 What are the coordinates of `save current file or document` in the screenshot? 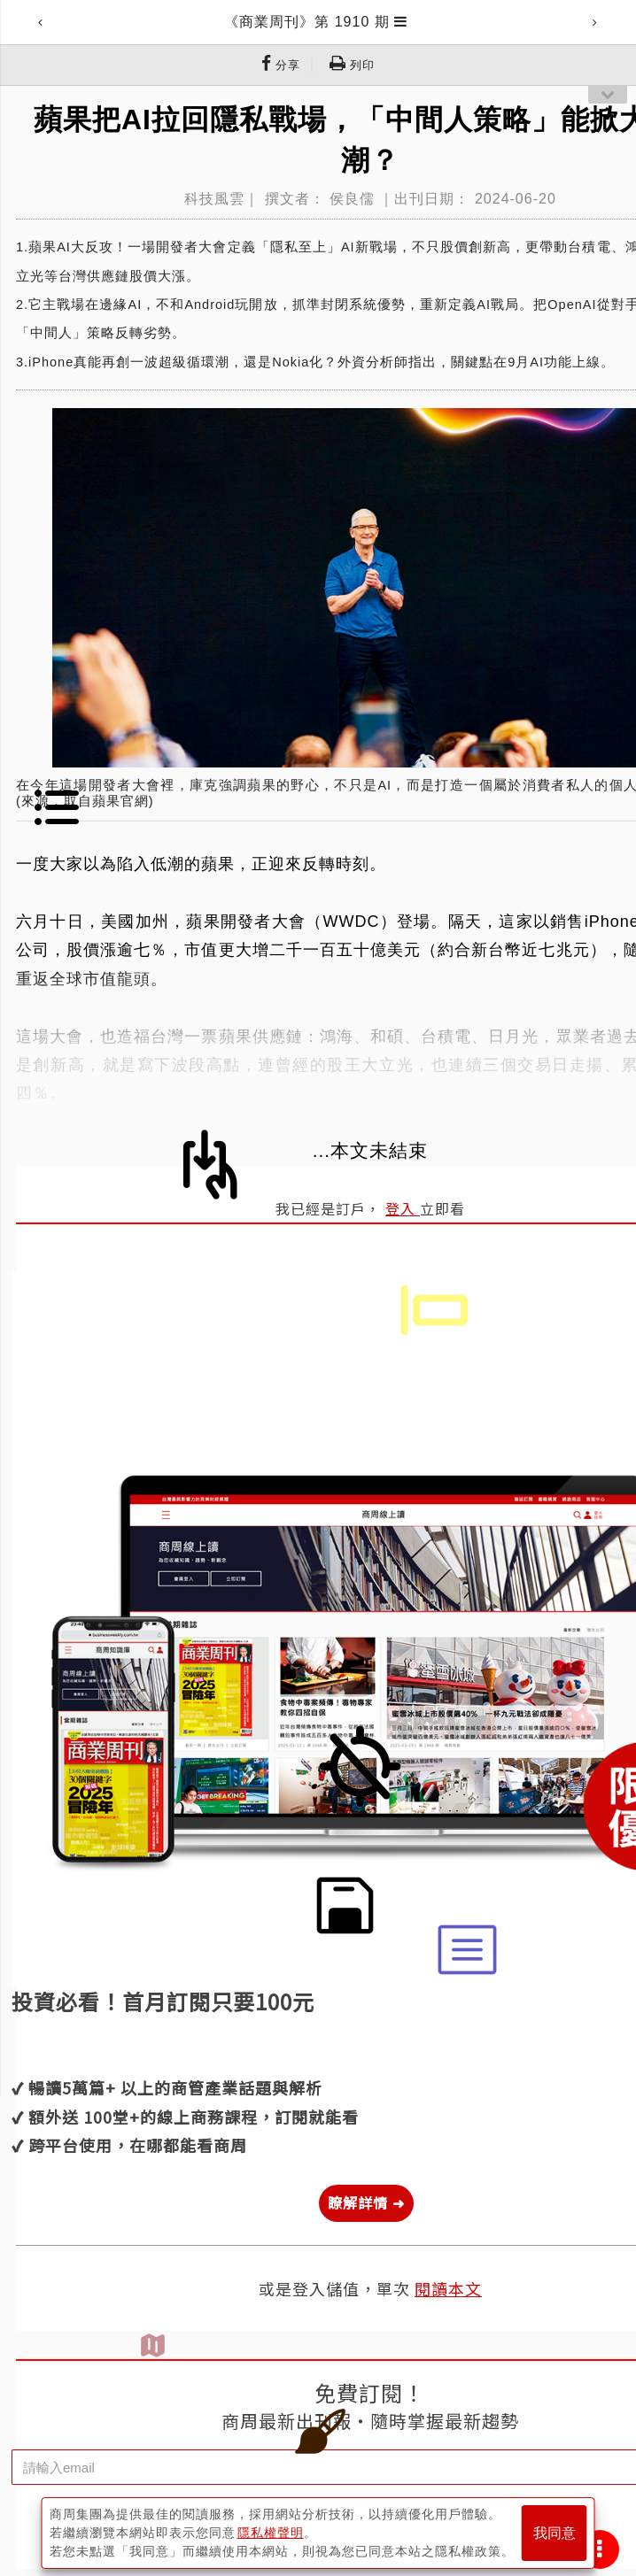 It's located at (345, 1905).